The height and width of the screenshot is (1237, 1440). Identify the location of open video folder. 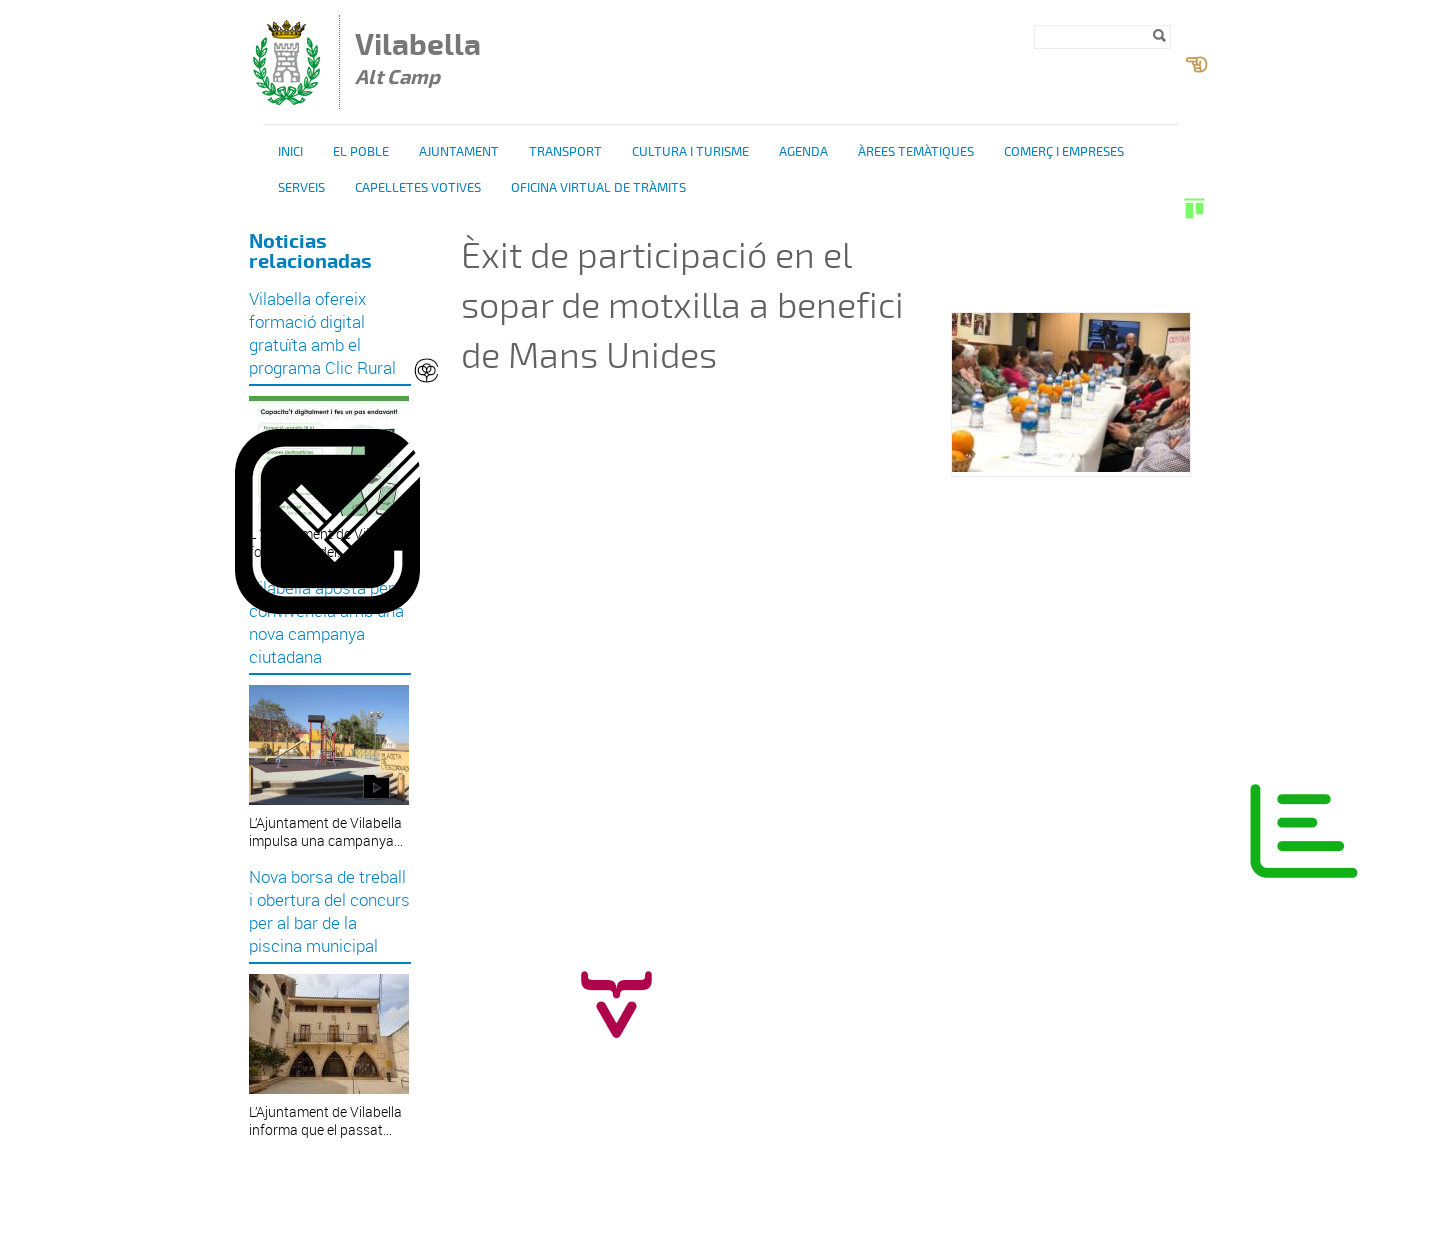
(376, 786).